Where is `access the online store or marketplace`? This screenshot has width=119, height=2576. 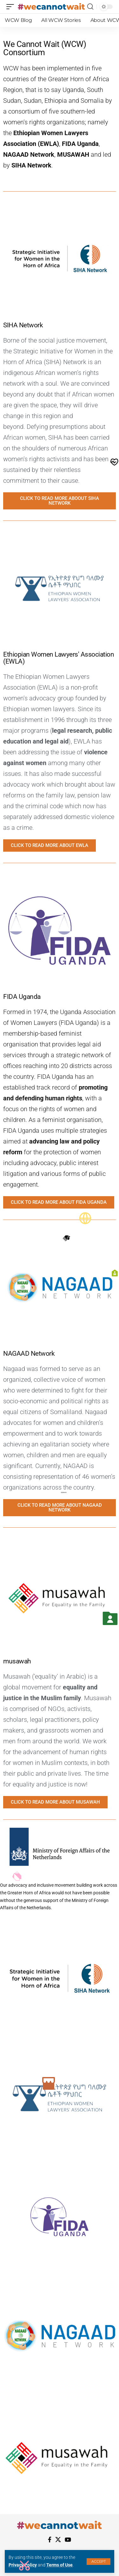 access the online store or marketplace is located at coordinates (49, 2083).